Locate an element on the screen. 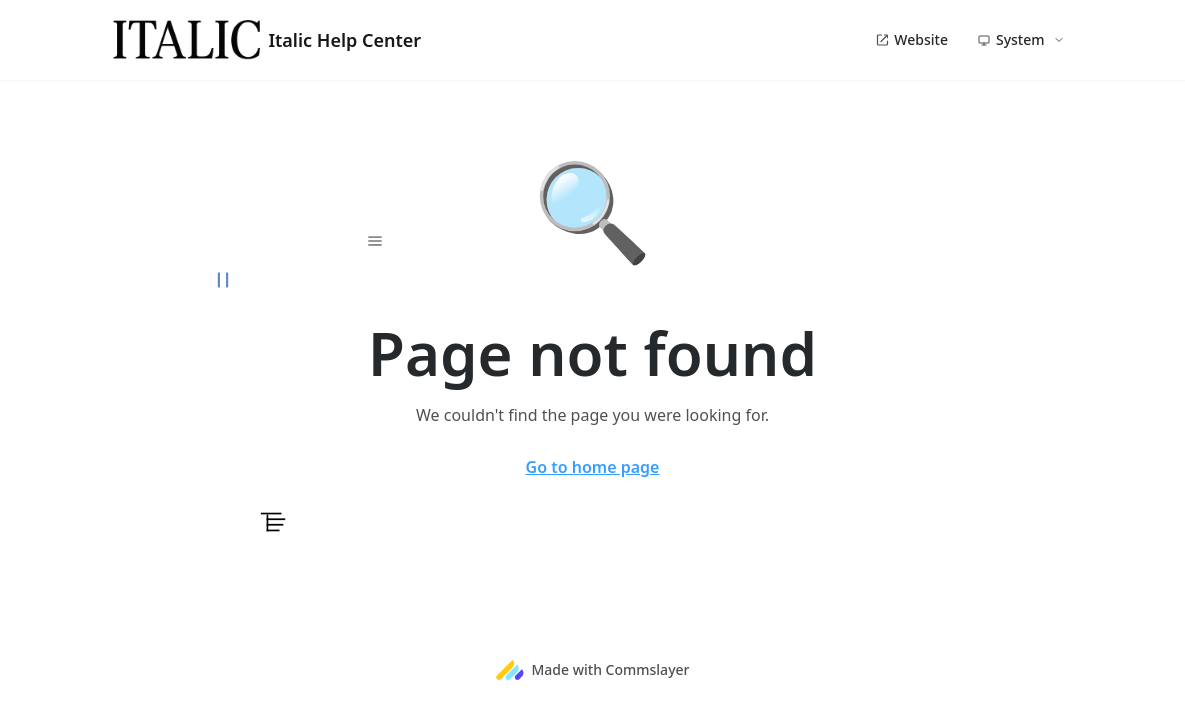 The image size is (1185, 720). view file explorer tree structure is located at coordinates (274, 522).